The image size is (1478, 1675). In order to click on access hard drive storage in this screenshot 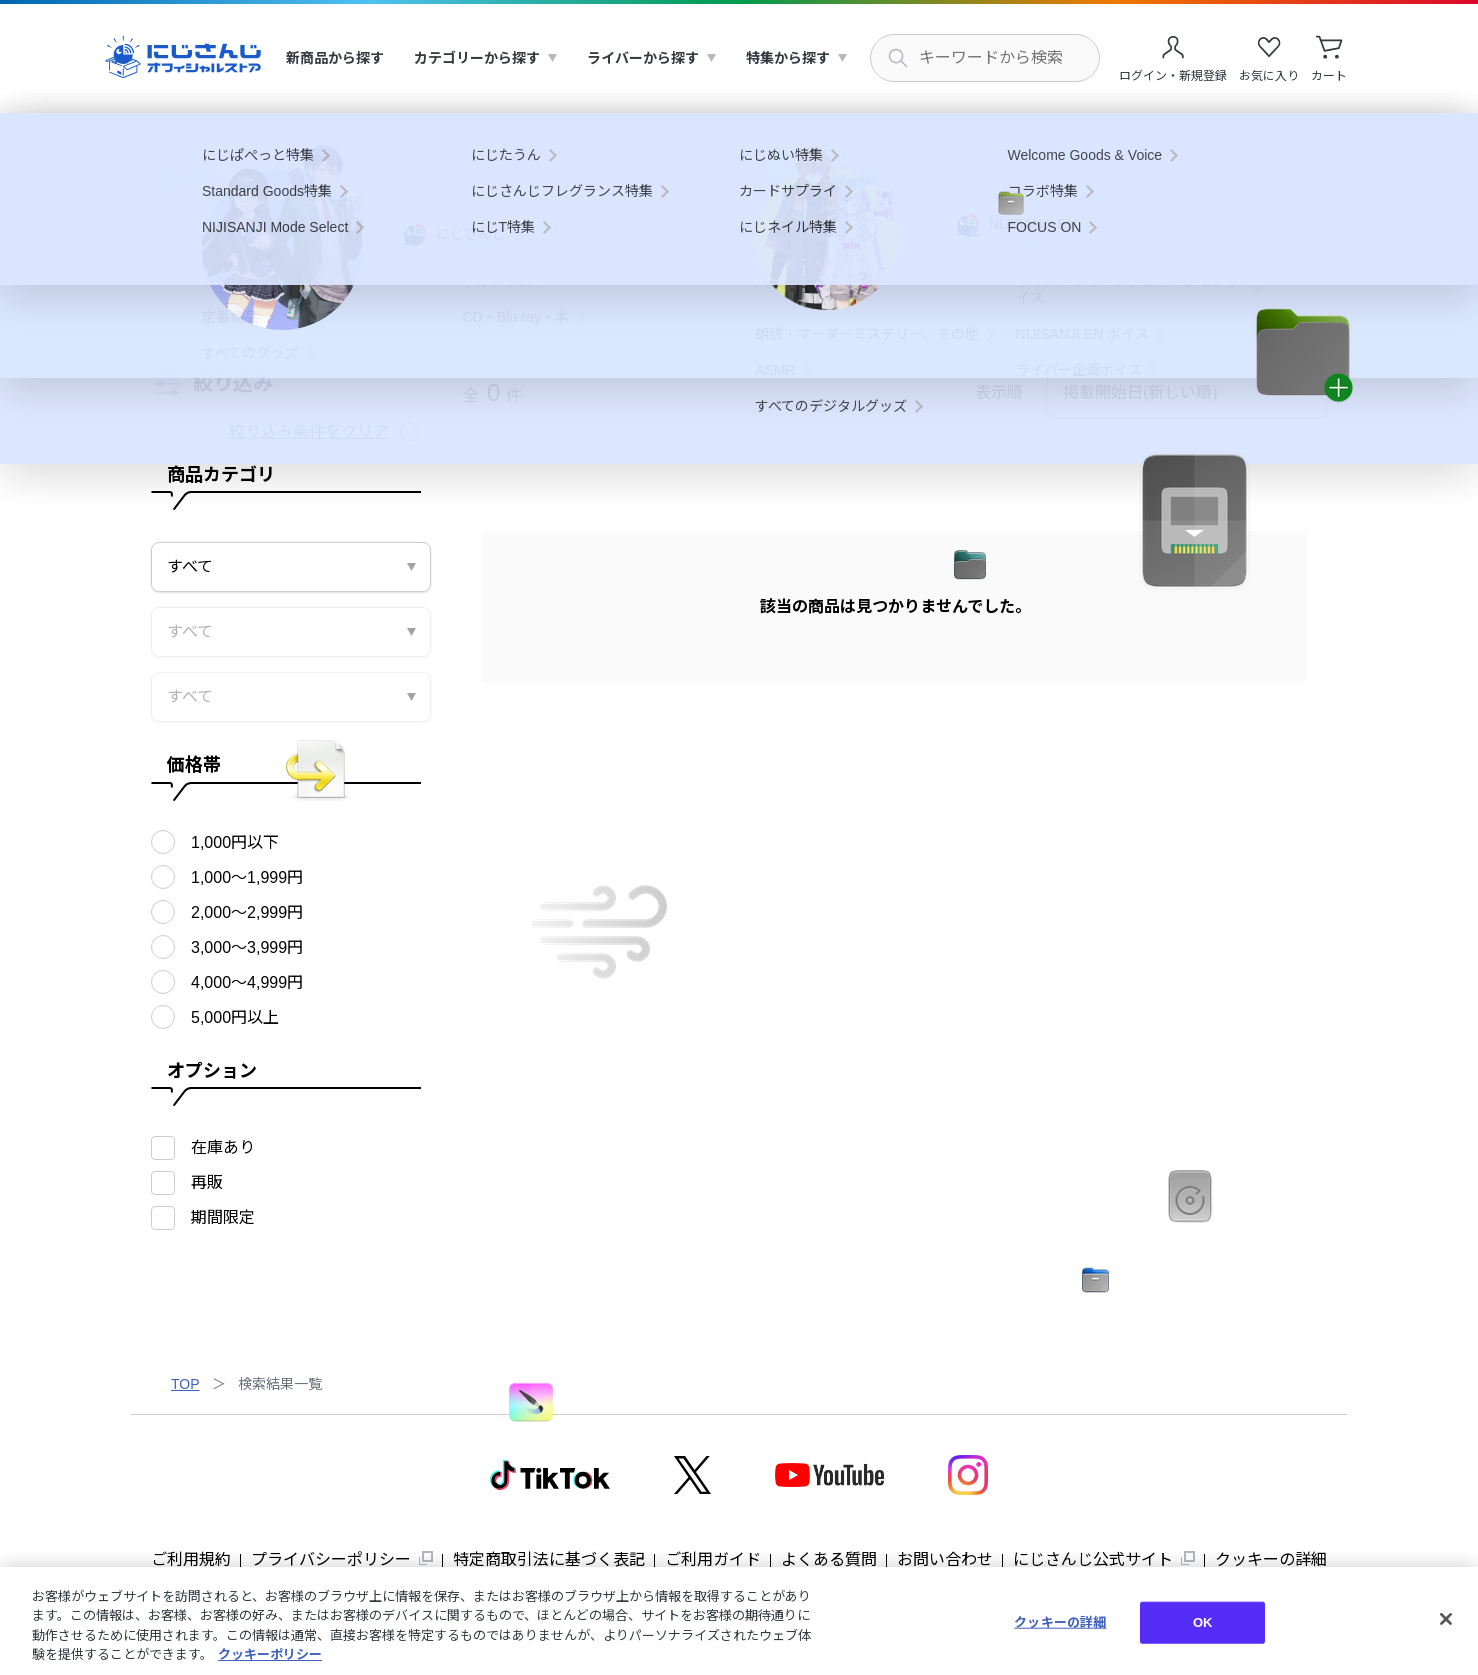, I will do `click(1190, 1196)`.